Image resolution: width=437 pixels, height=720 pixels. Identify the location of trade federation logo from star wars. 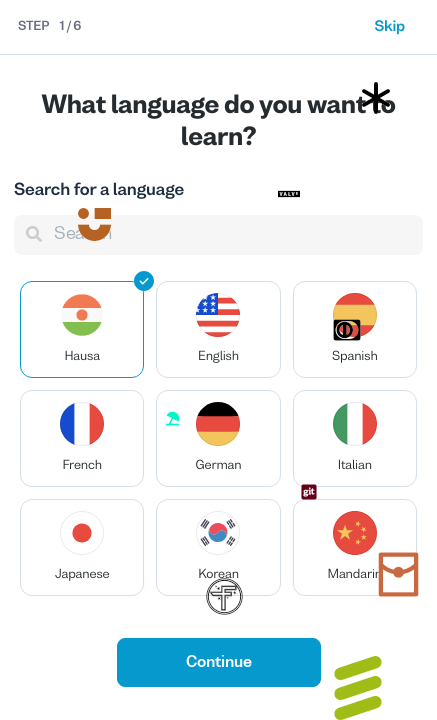
(224, 596).